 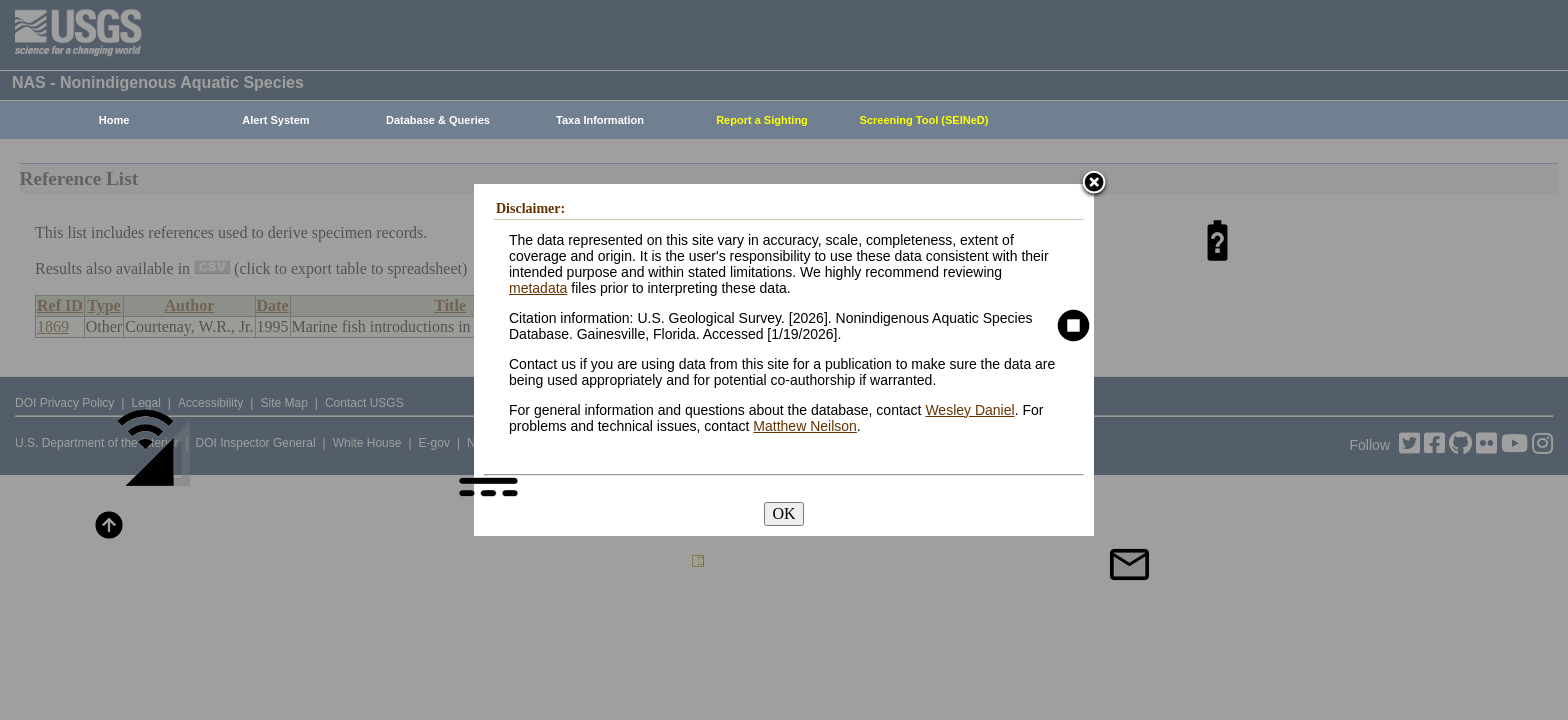 I want to click on access your email inbox, so click(x=1129, y=564).